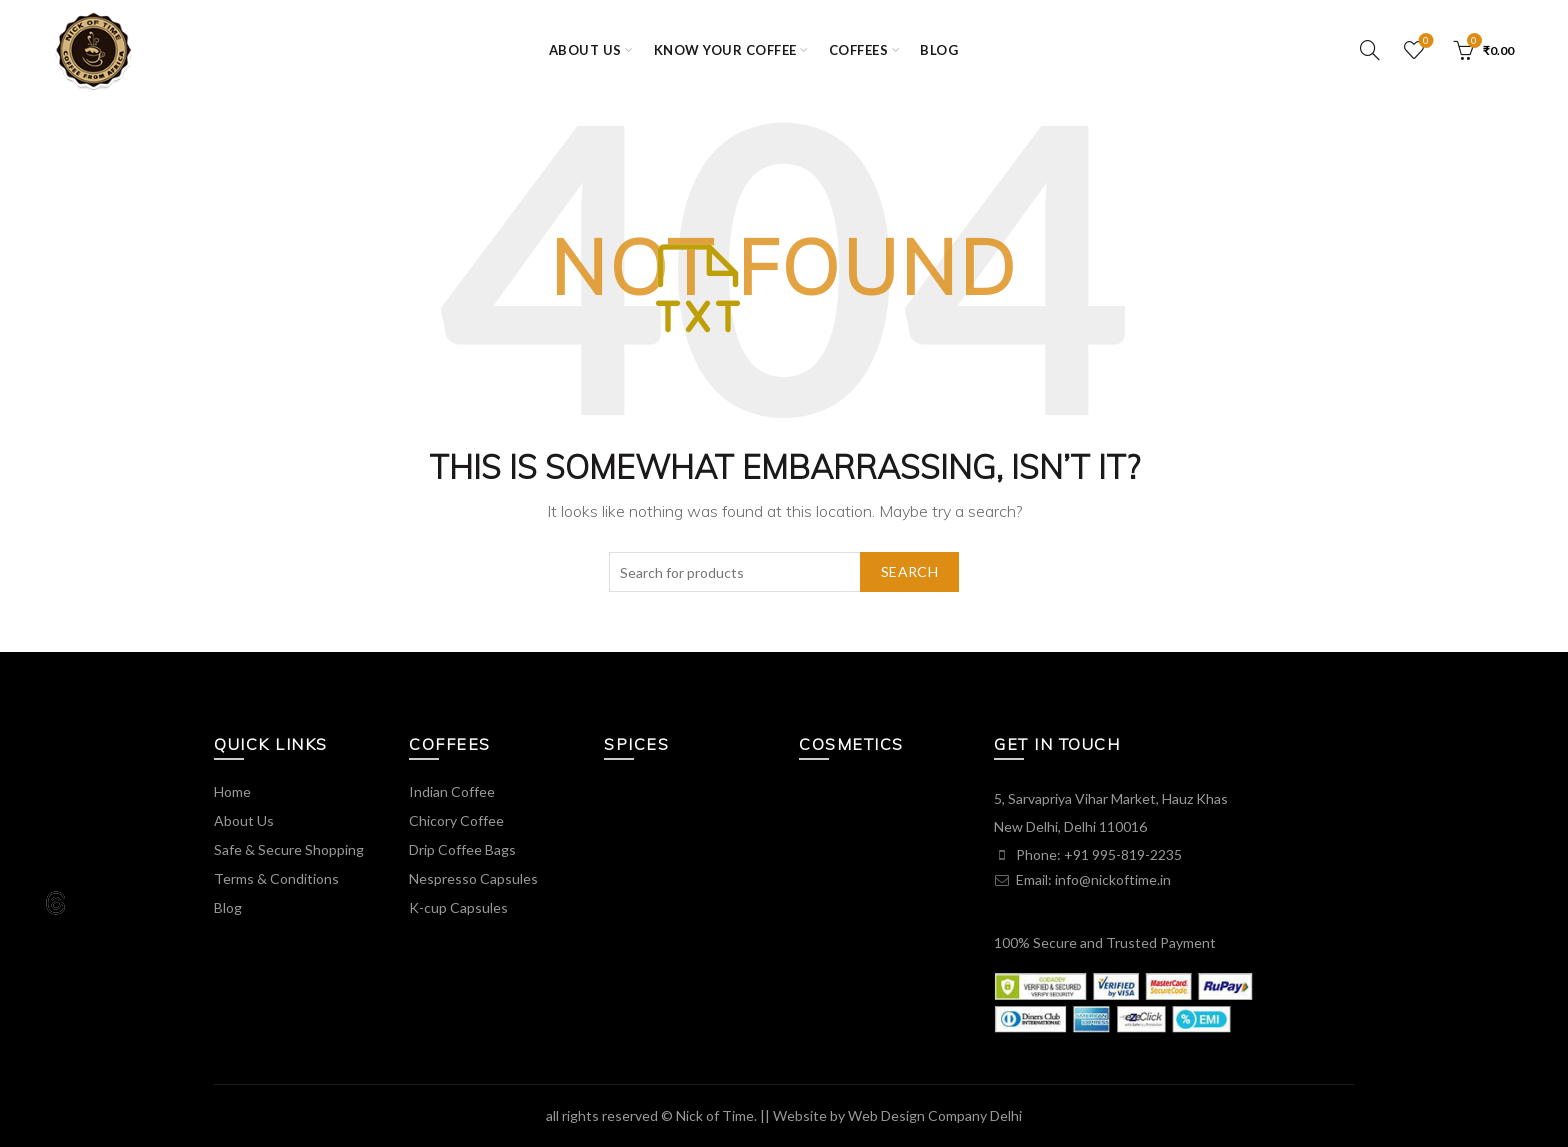 This screenshot has width=1568, height=1147. What do you see at coordinates (698, 292) in the screenshot?
I see `open a text file` at bounding box center [698, 292].